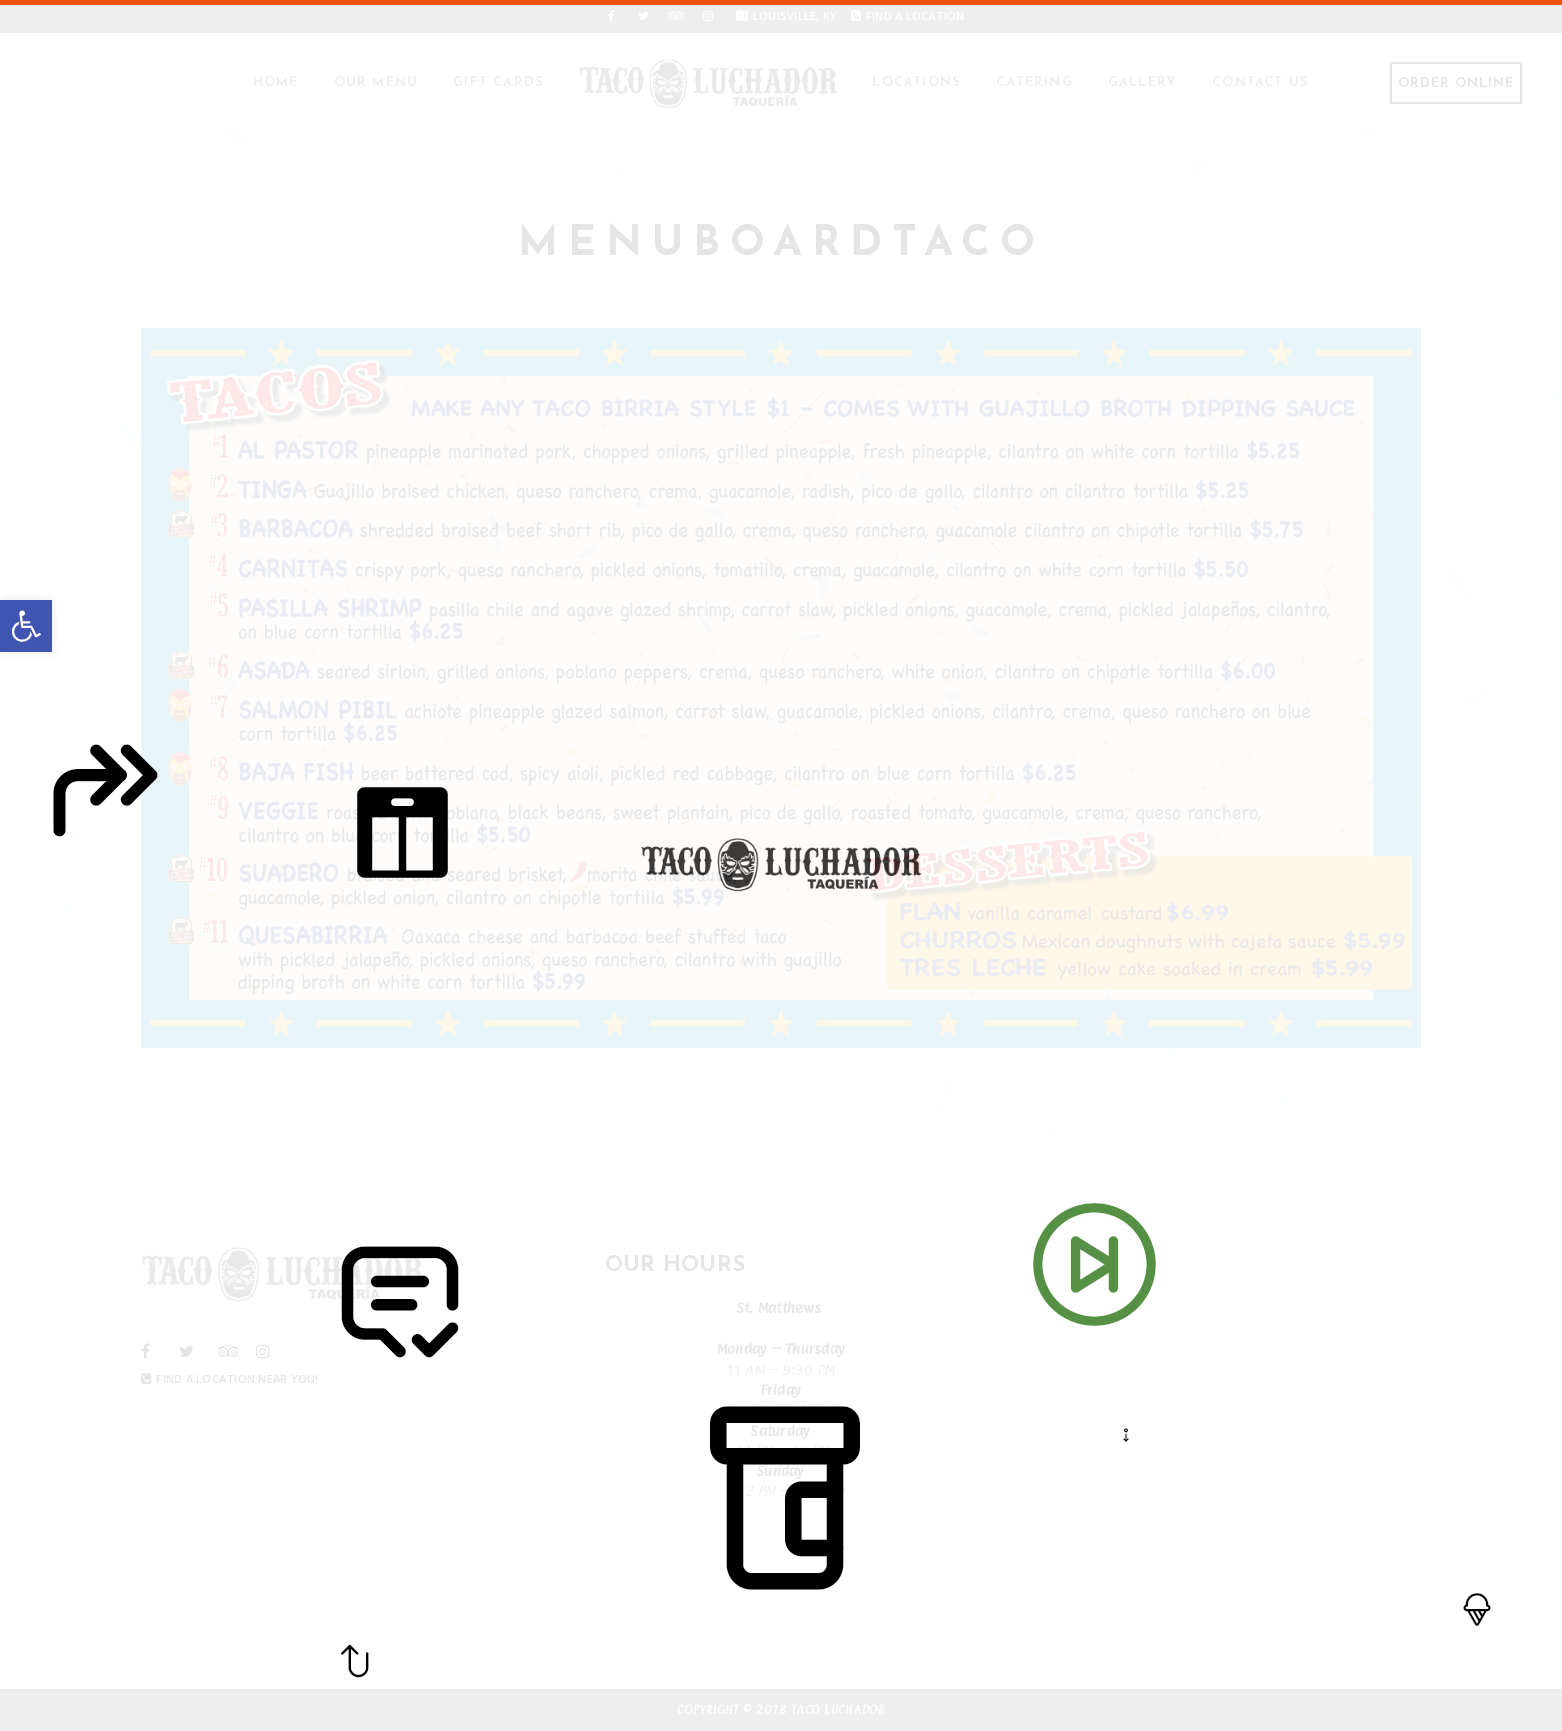 This screenshot has height=1731, width=1562. Describe the element at coordinates (400, 1299) in the screenshot. I see `message sent successfully` at that location.